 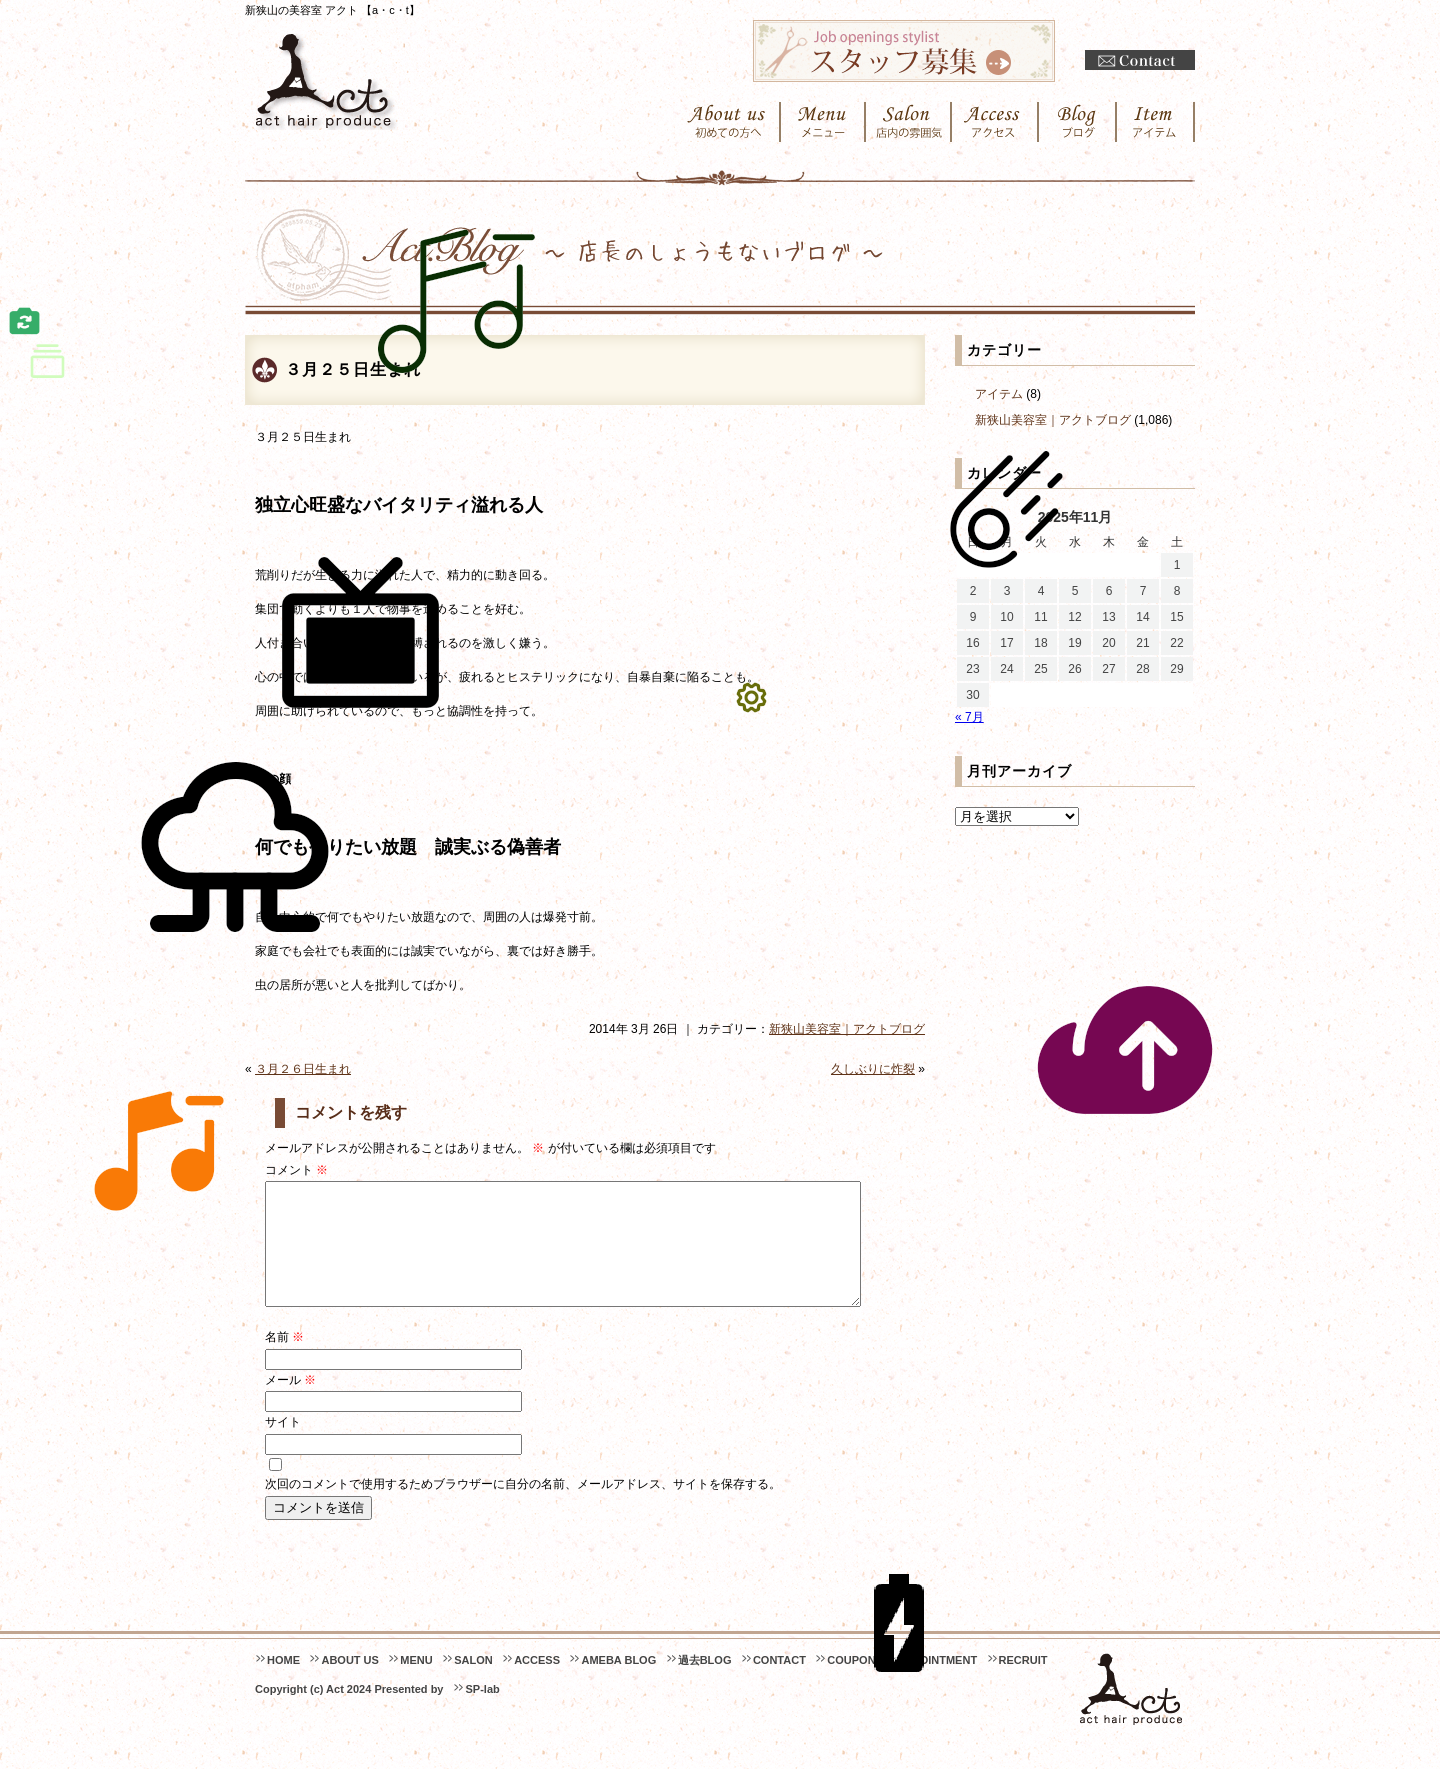 What do you see at coordinates (1006, 511) in the screenshot?
I see `indicates a crash or system error` at bounding box center [1006, 511].